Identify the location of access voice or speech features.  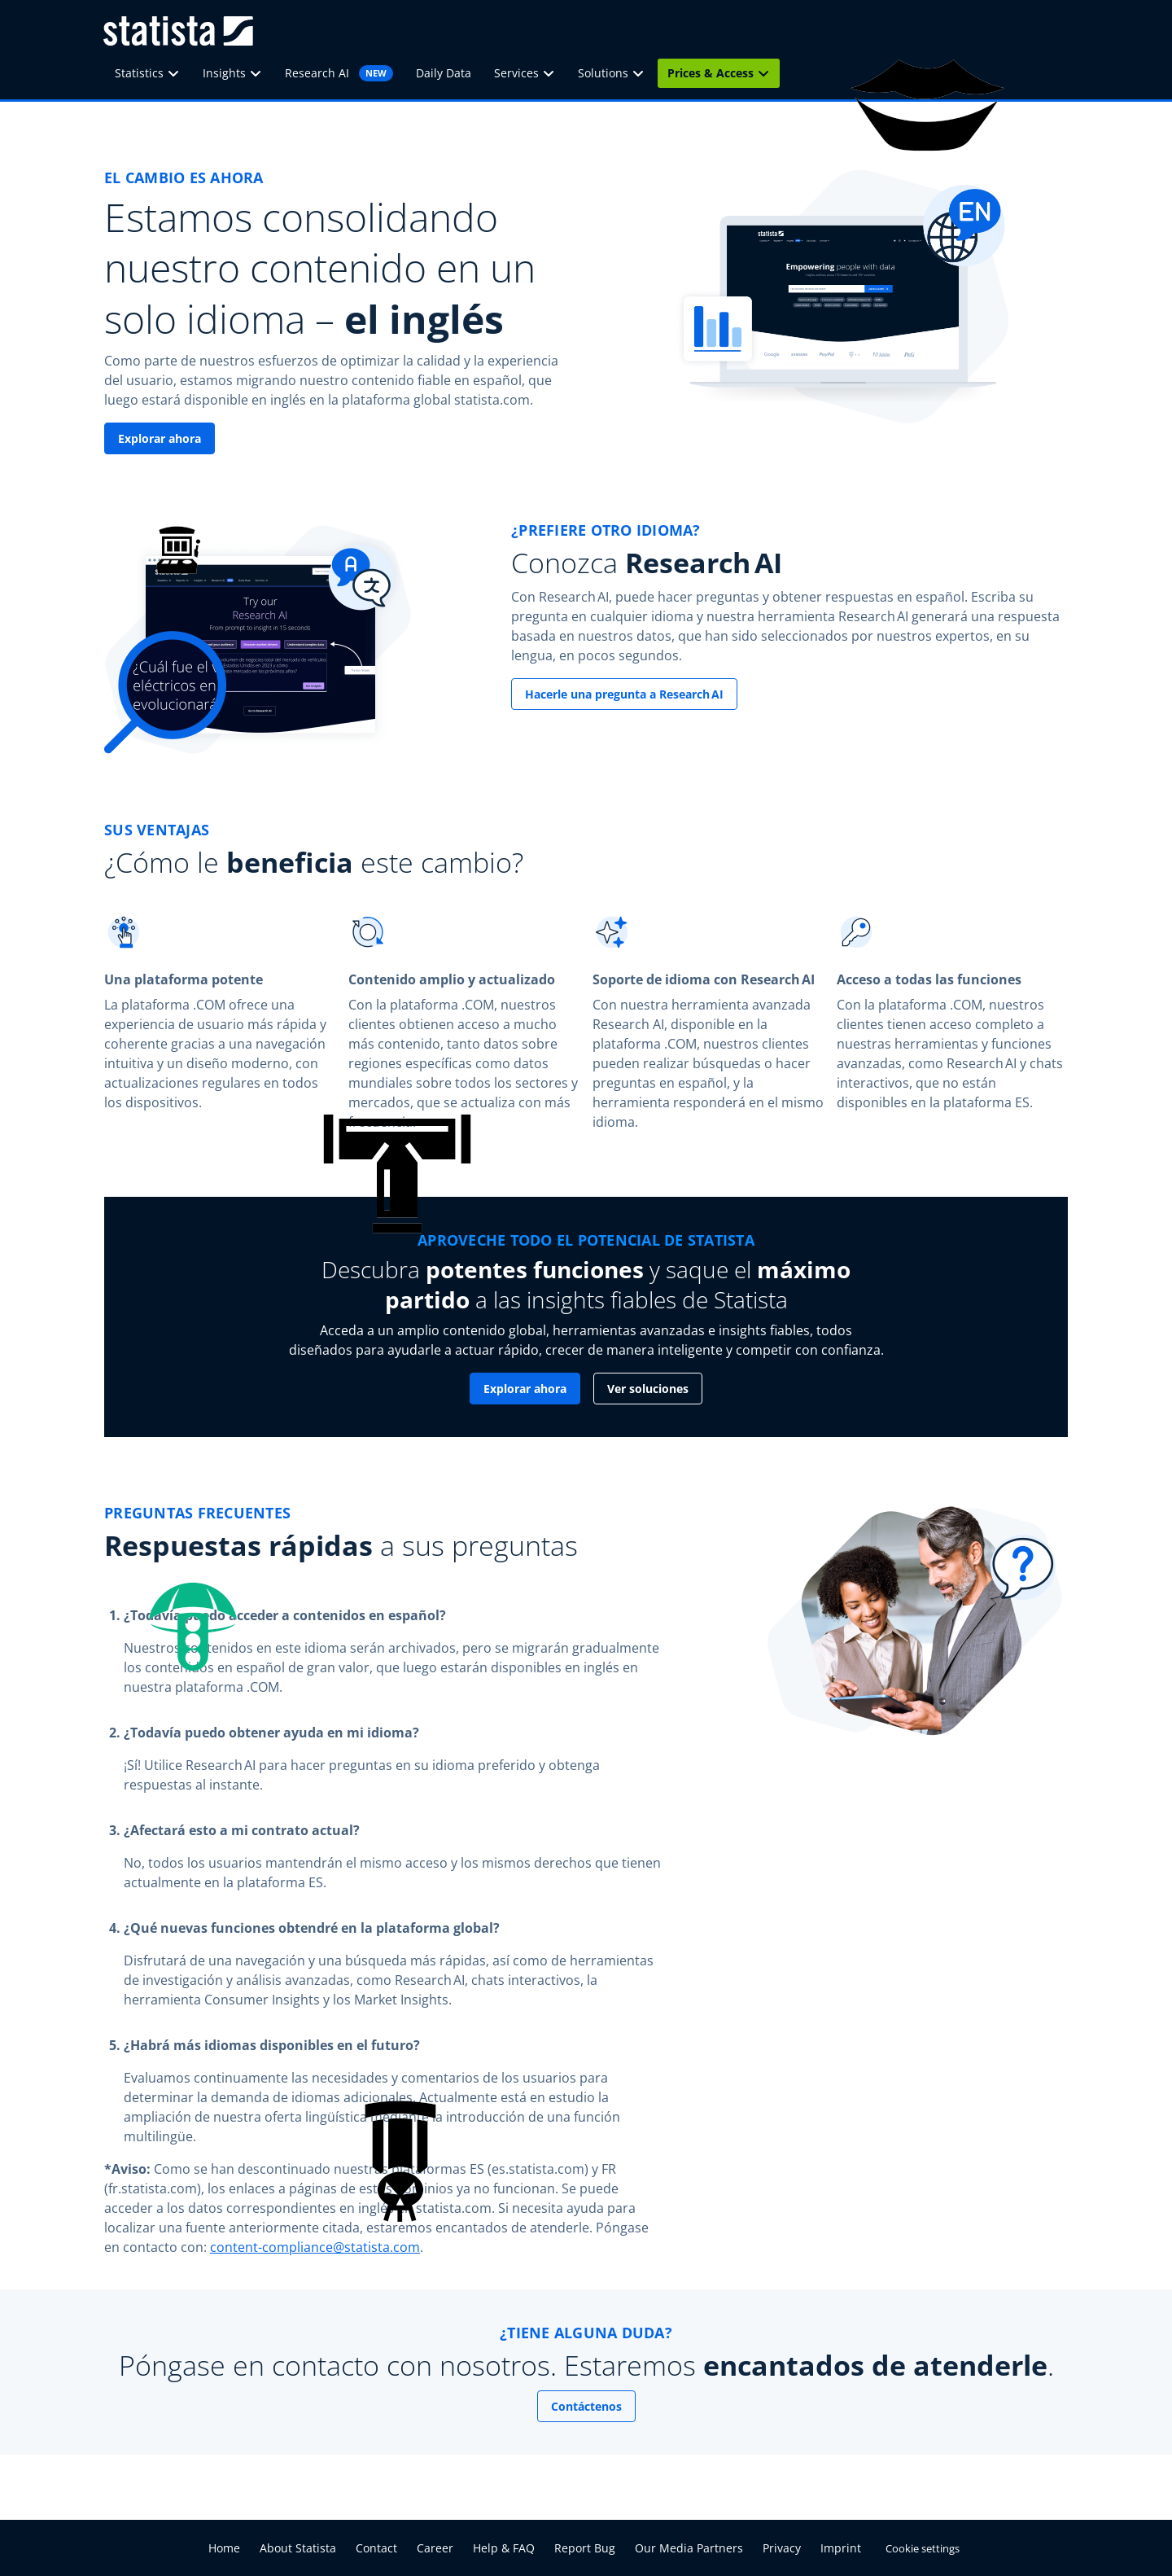
(928, 107).